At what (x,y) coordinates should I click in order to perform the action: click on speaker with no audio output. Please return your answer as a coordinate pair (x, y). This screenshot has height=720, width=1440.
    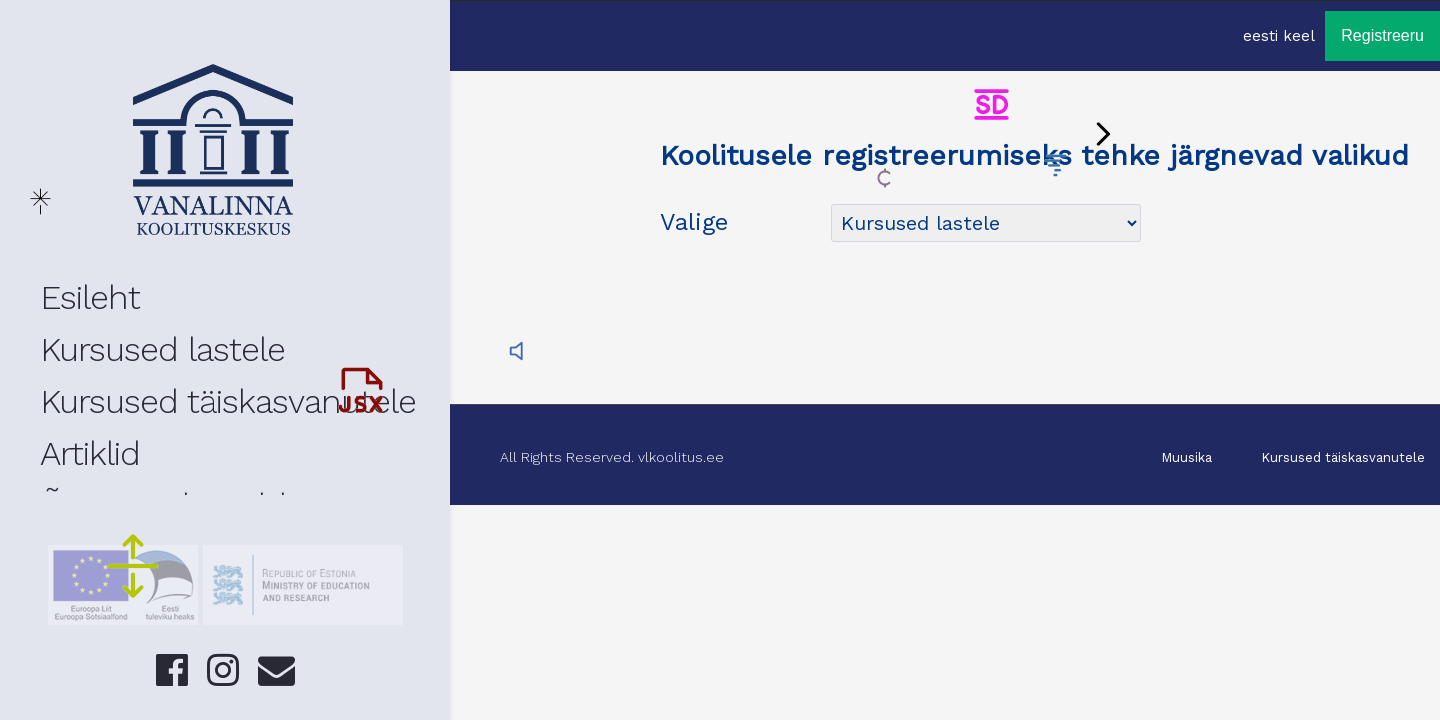
    Looking at the image, I should click on (519, 351).